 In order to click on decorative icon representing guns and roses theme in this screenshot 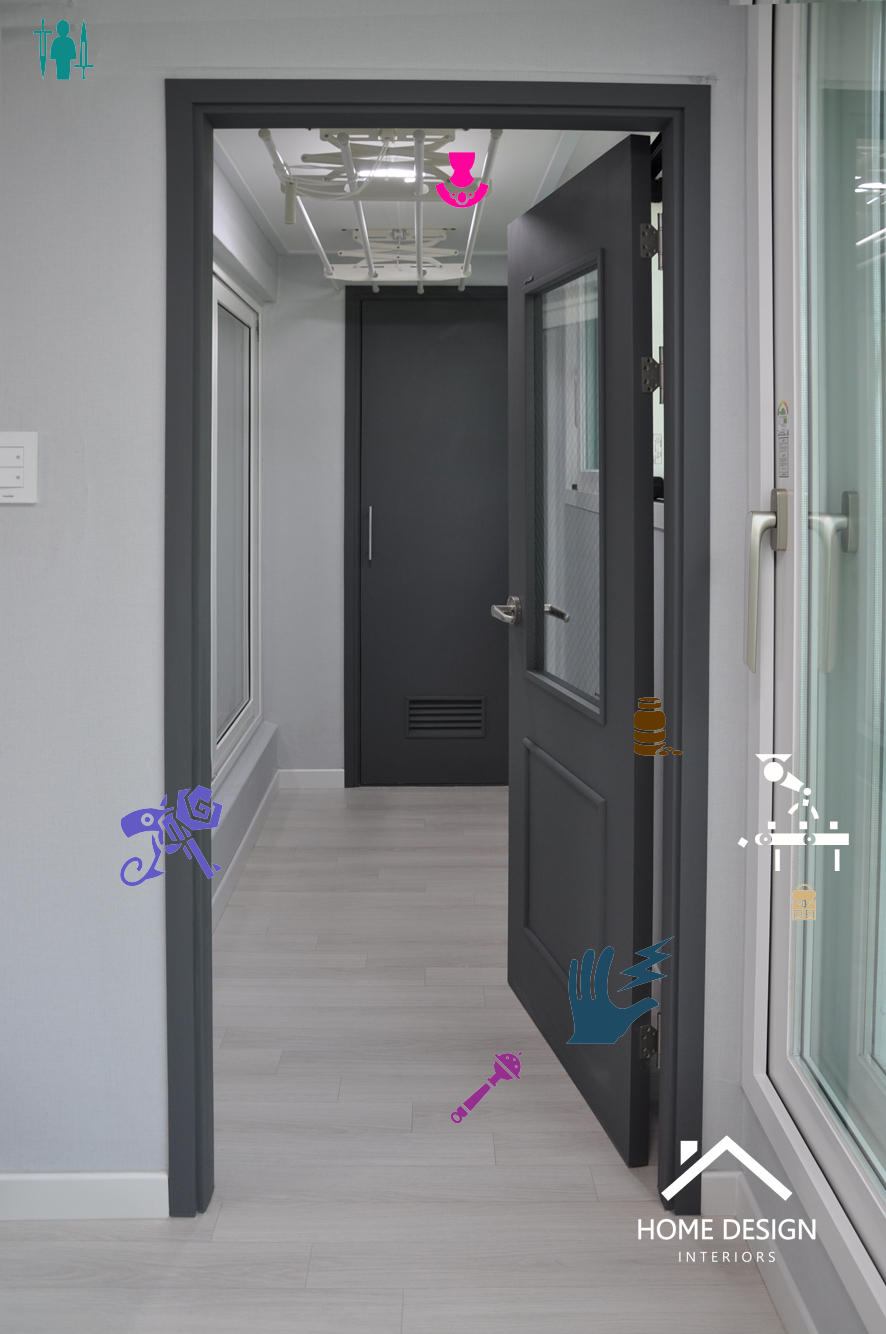, I will do `click(171, 836)`.